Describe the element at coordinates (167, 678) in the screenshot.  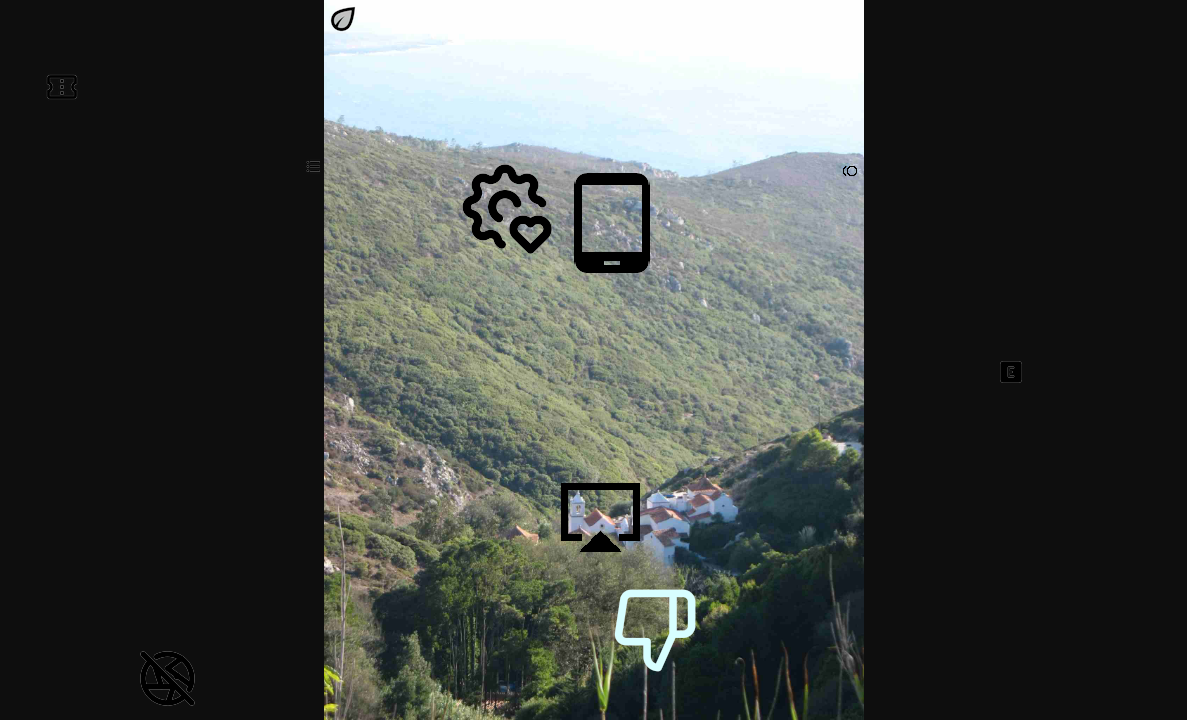
I see `camera aperture disabled` at that location.